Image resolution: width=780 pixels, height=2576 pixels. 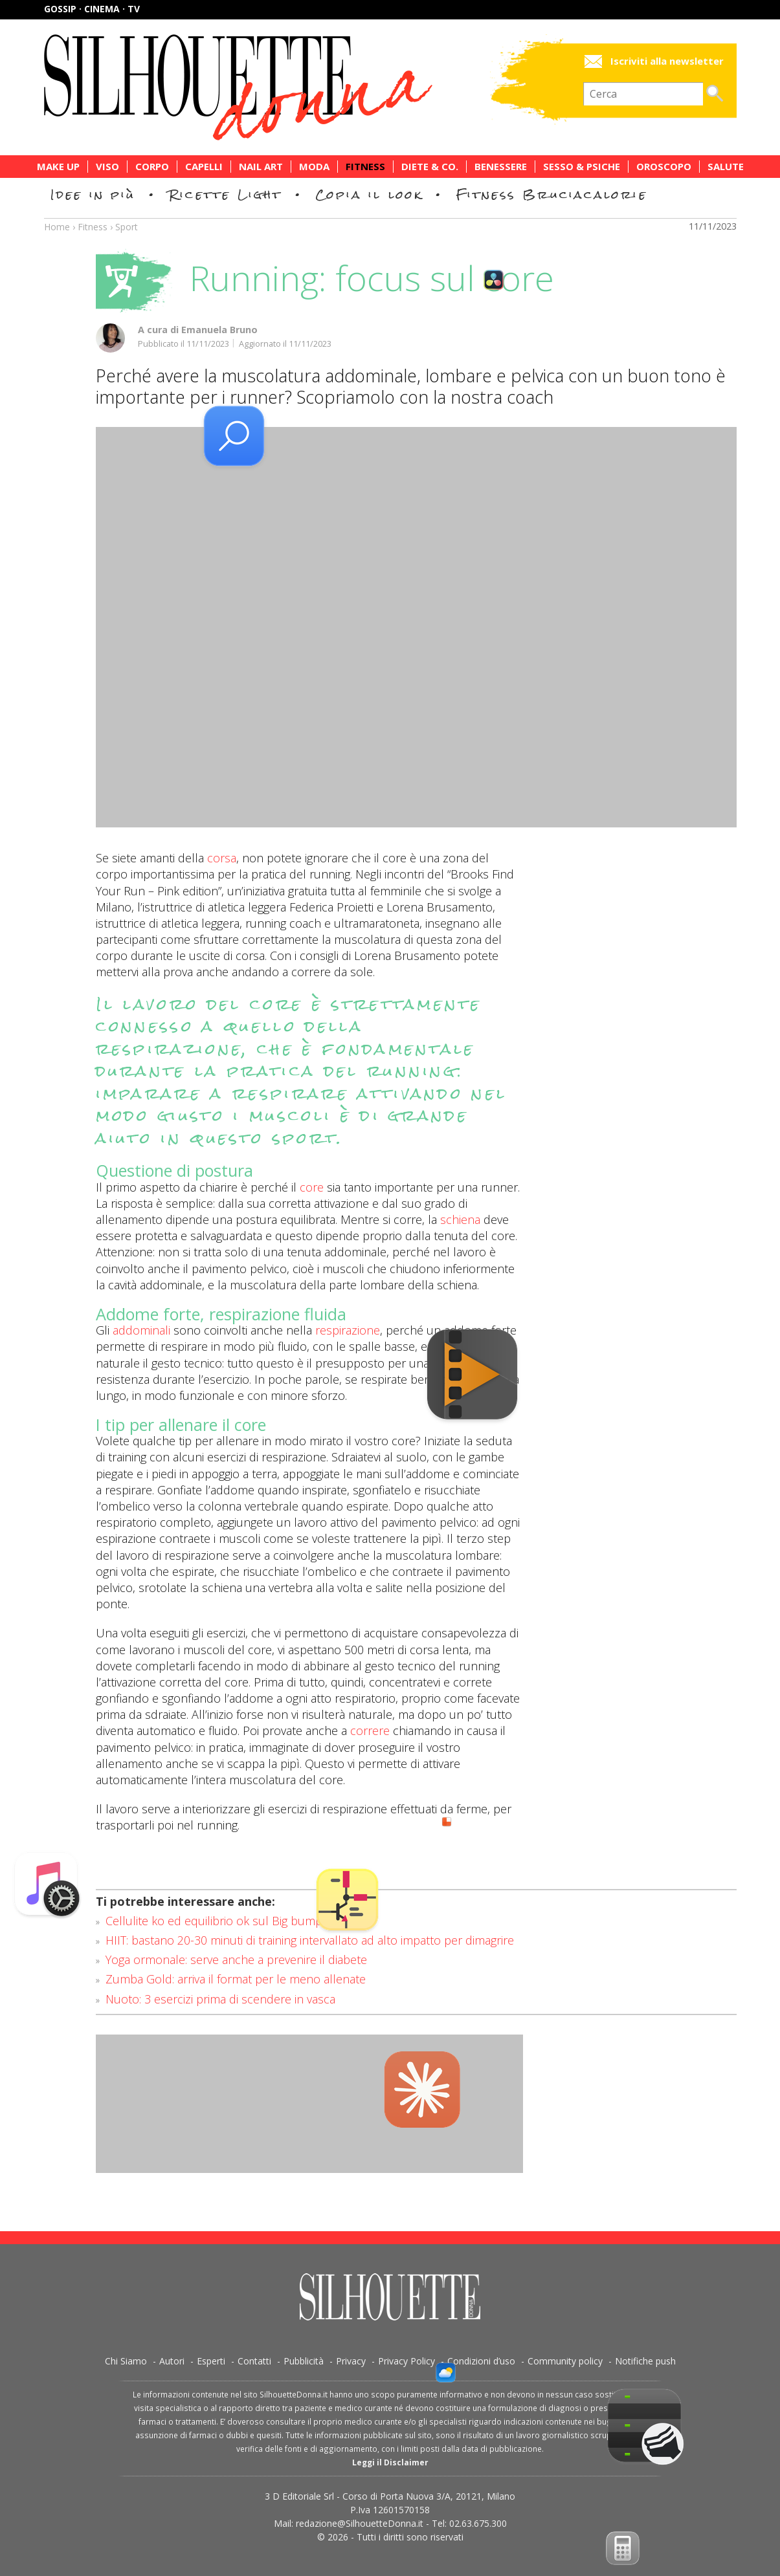 What do you see at coordinates (623, 2548) in the screenshot?
I see `open the calculator app` at bounding box center [623, 2548].